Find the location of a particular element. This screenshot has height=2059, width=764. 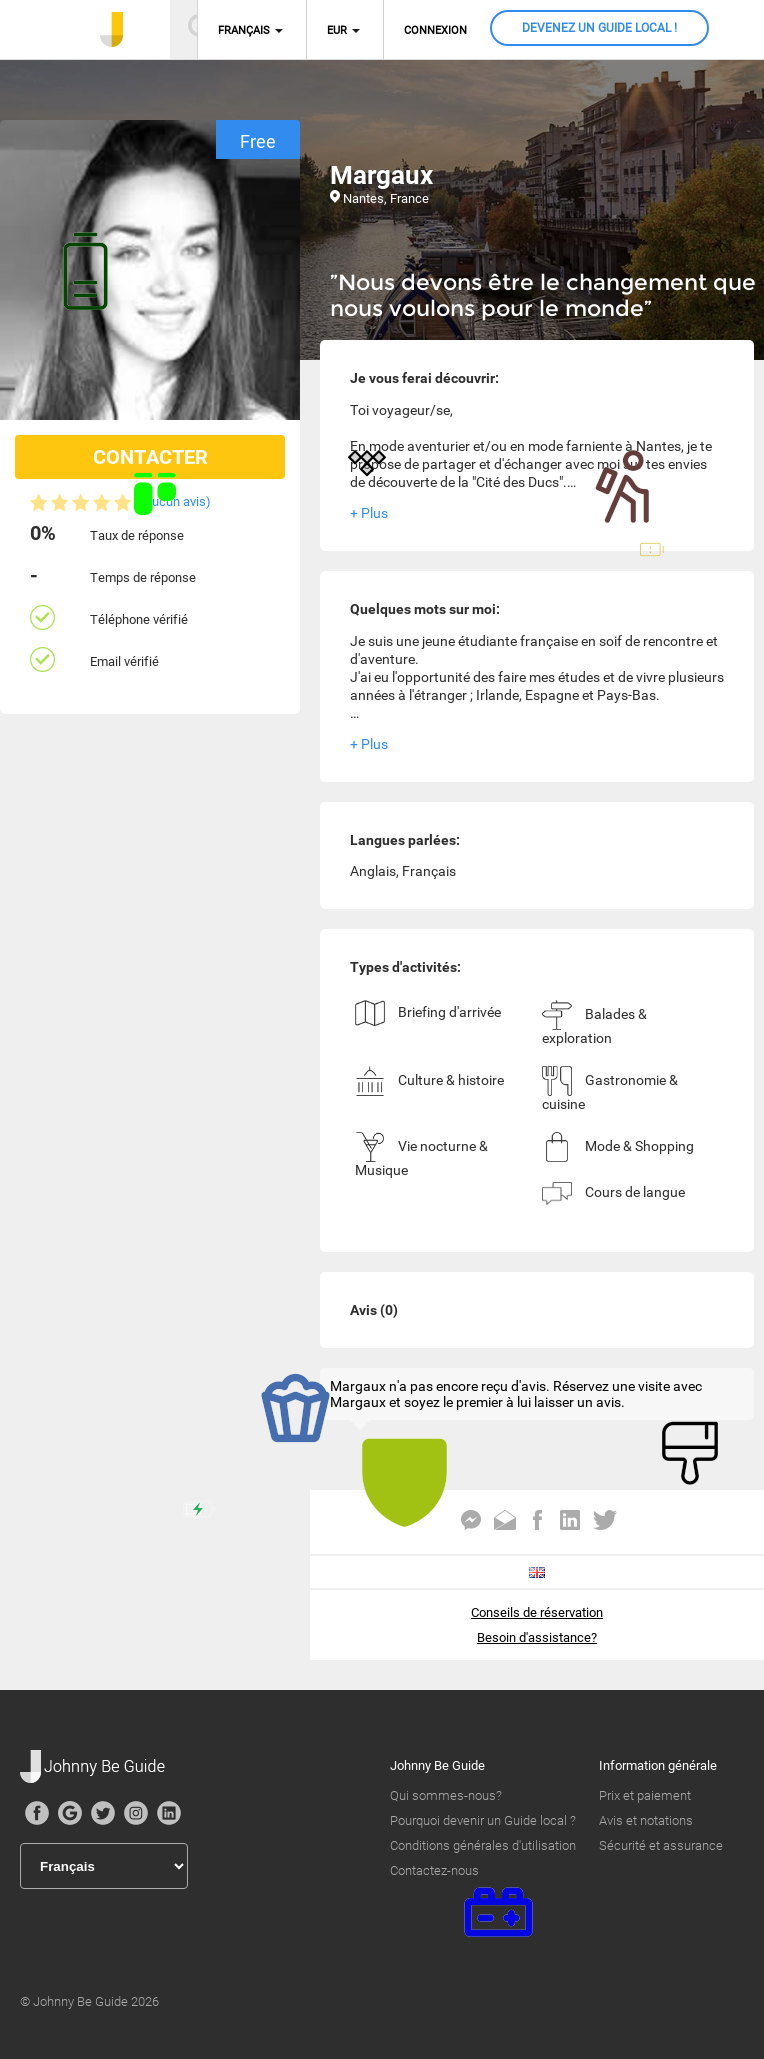

security or protection status indicator is located at coordinates (404, 1477).